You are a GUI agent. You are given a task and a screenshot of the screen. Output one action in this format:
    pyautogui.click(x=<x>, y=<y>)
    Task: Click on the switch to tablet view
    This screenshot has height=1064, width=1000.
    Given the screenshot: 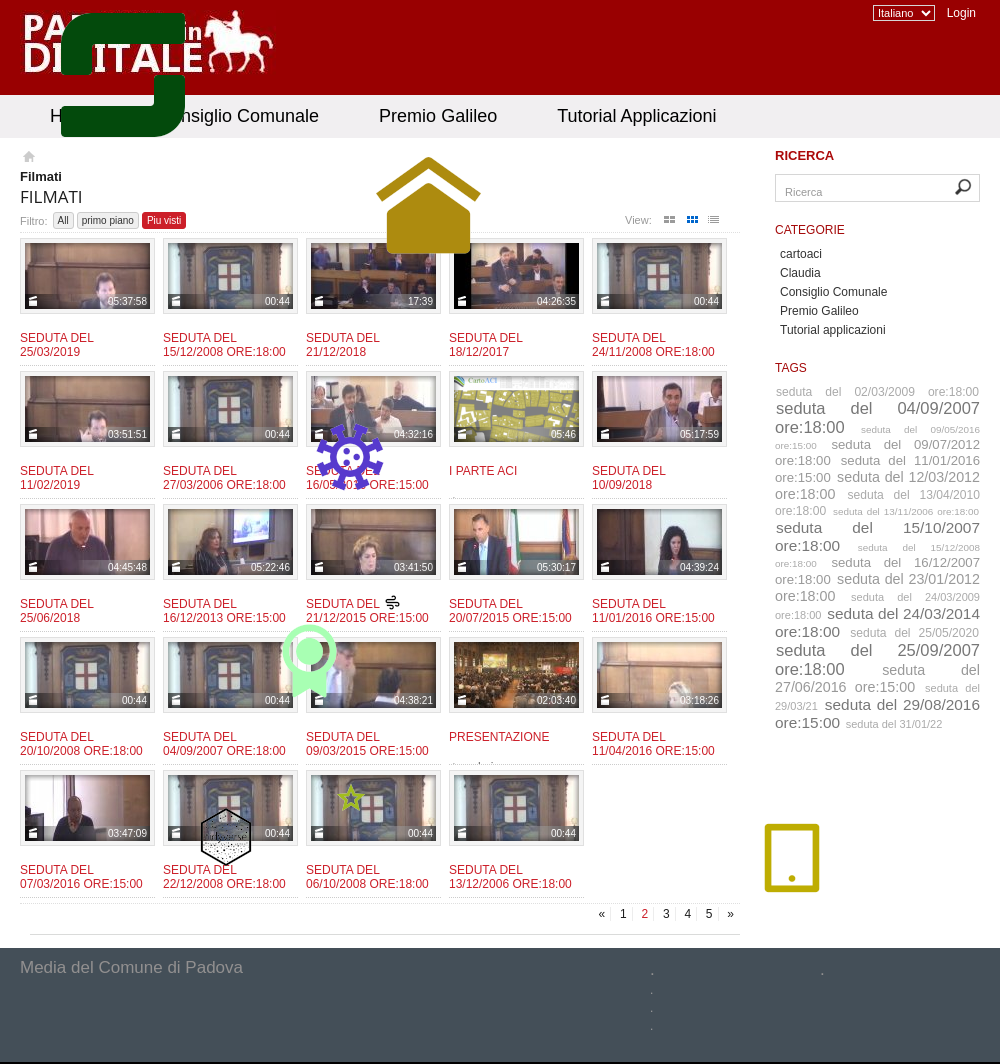 What is the action you would take?
    pyautogui.click(x=792, y=858)
    